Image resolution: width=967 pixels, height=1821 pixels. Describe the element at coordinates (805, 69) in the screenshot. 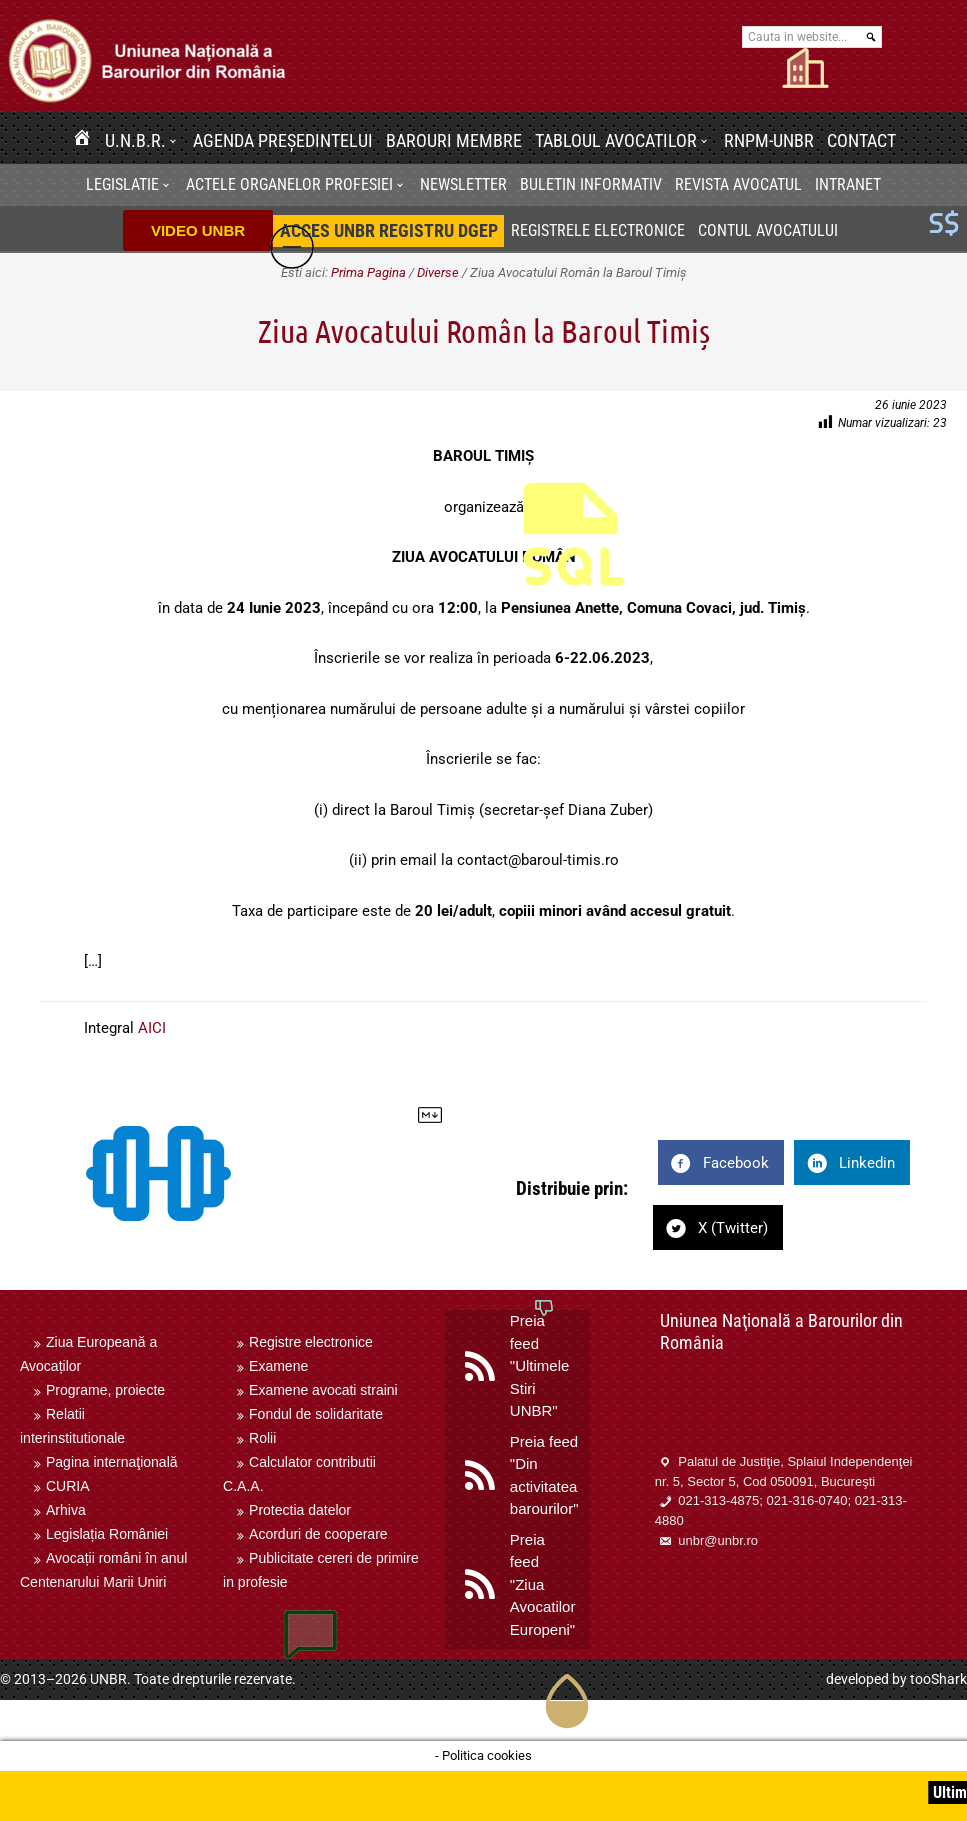

I see `view nearby buildings or properties` at that location.